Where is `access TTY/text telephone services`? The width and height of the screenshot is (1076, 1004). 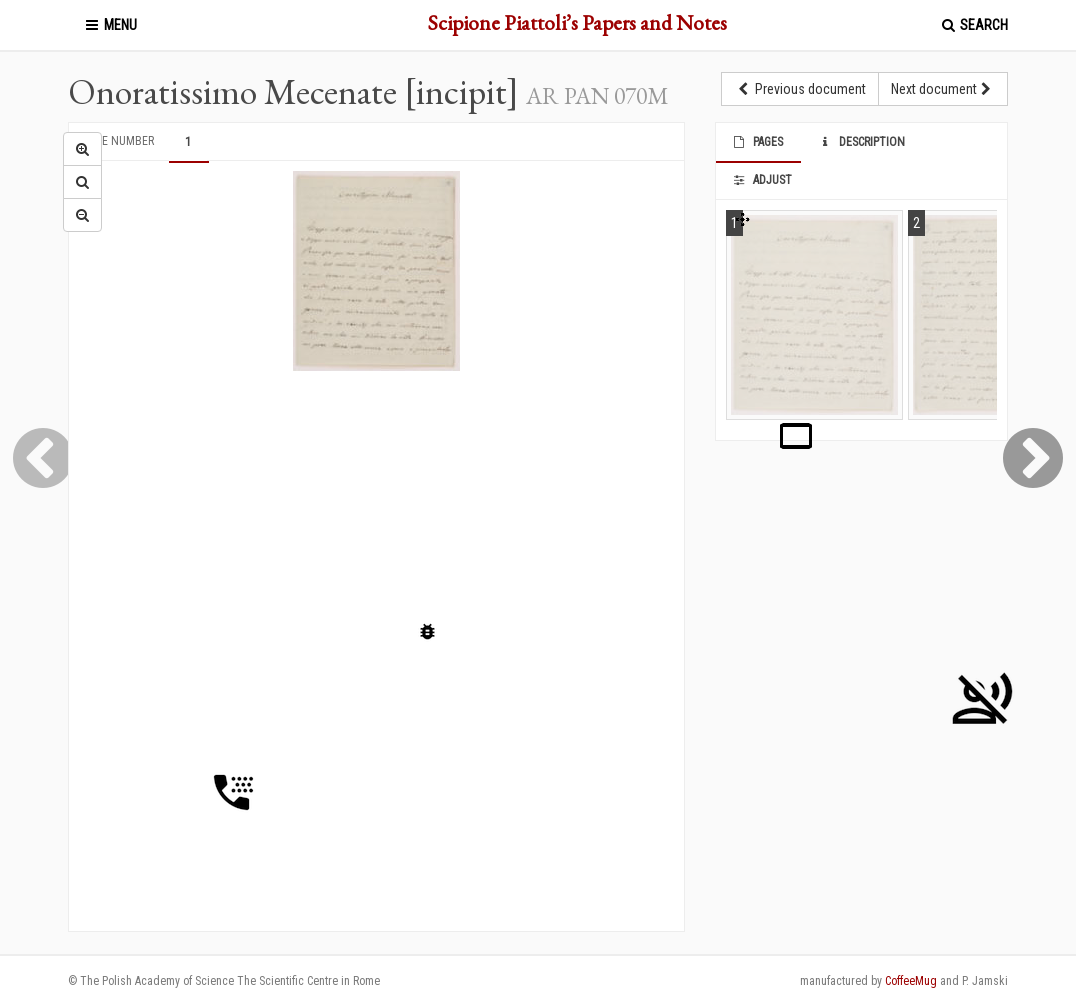
access TTY/text telephone services is located at coordinates (233, 792).